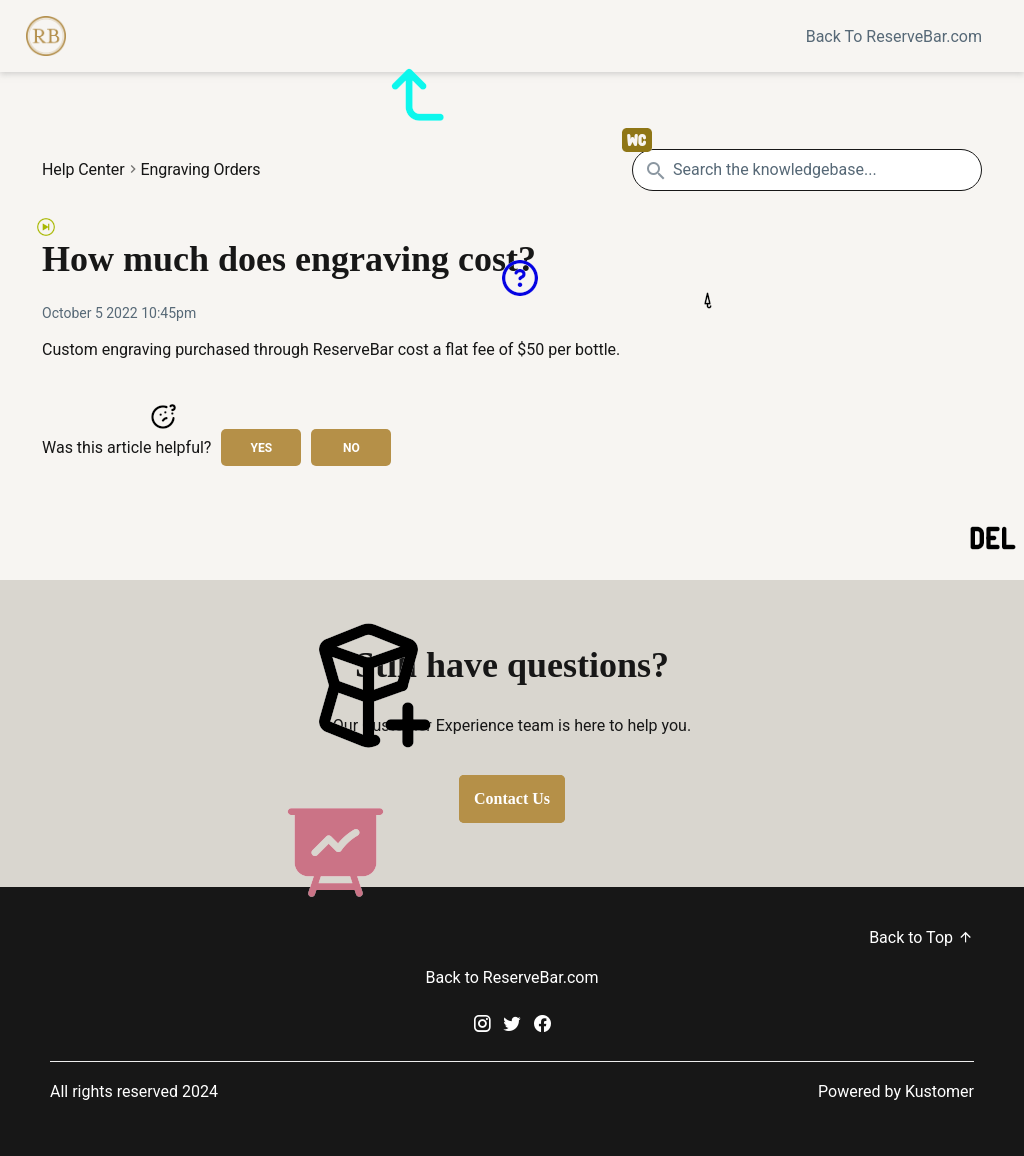  I want to click on indicates dry or clear weather conditions, so click(707, 300).